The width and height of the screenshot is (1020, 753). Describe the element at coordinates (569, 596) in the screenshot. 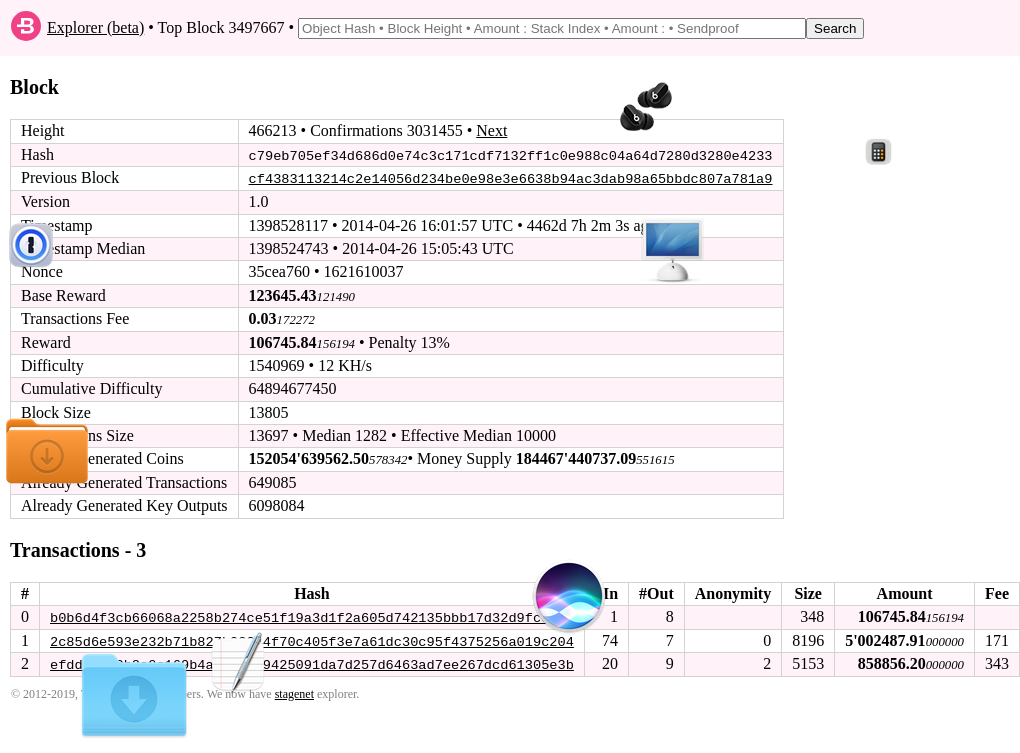

I see `open Siri settings and preferences` at that location.